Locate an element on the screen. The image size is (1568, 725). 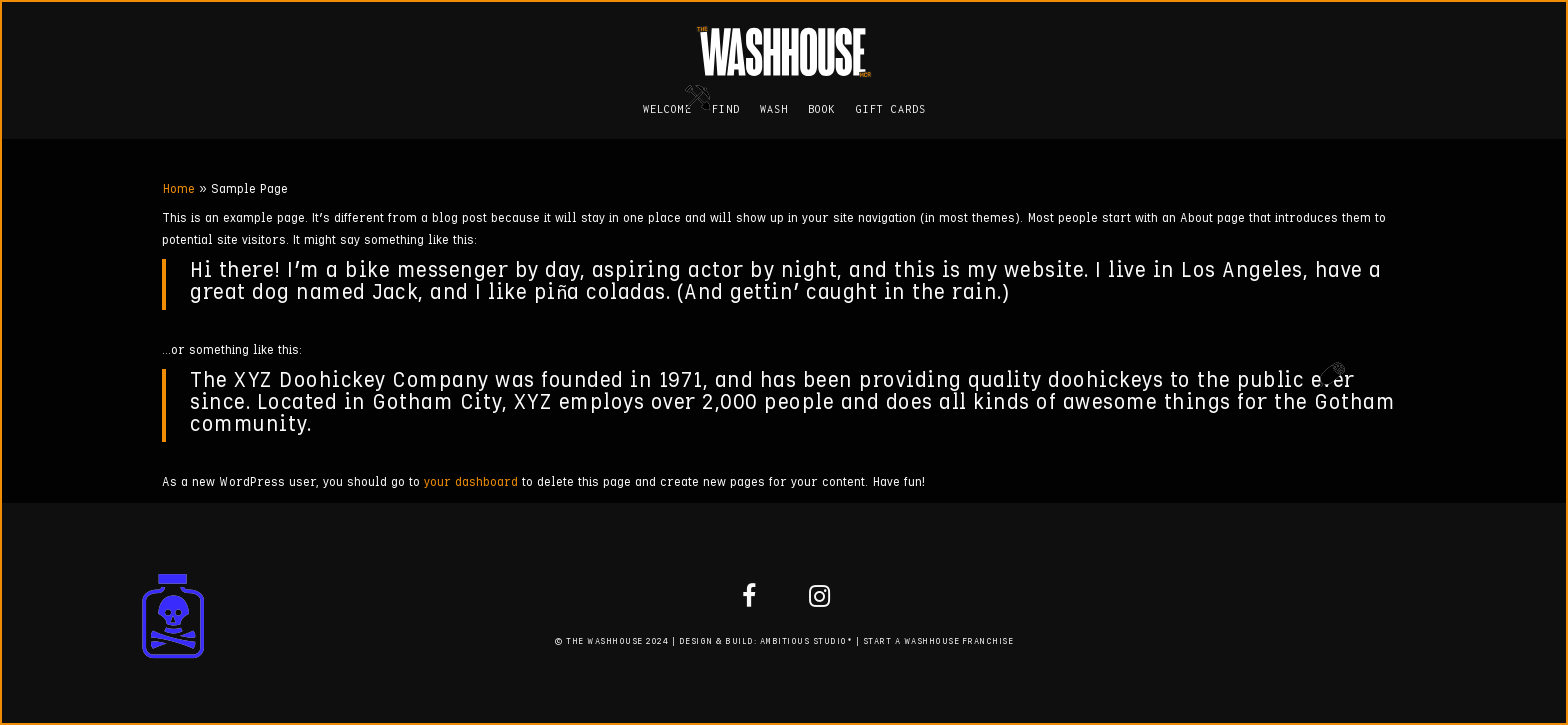
browse sausage or deli meat options is located at coordinates (1331, 374).